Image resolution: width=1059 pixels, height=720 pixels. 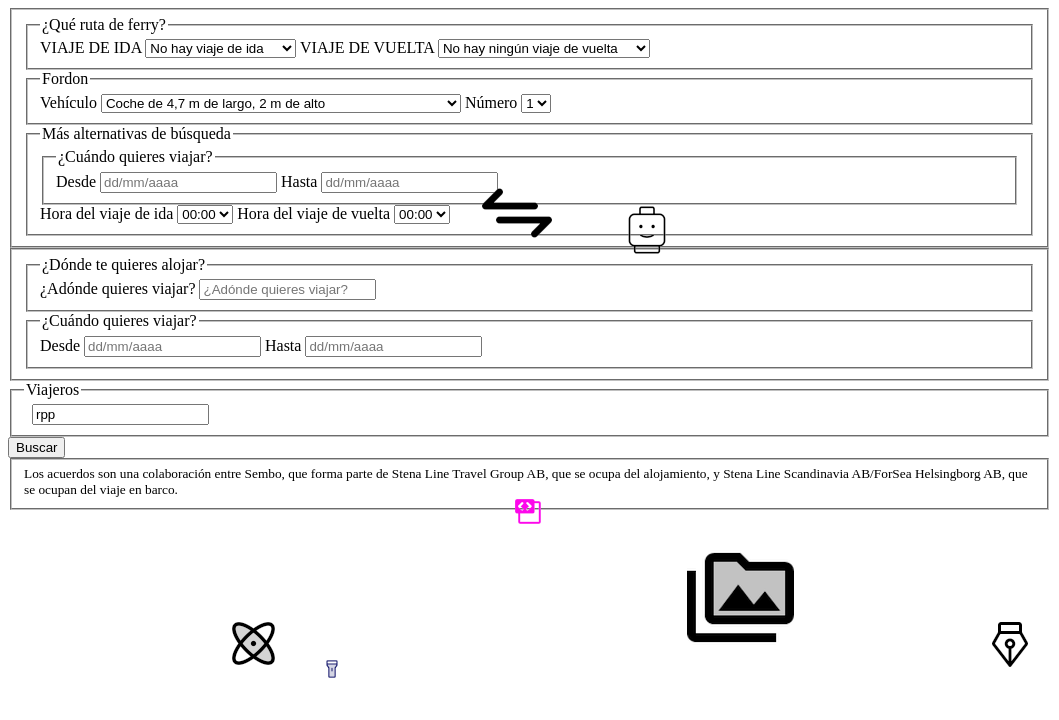 What do you see at coordinates (740, 597) in the screenshot?
I see `access your photo and media library` at bounding box center [740, 597].